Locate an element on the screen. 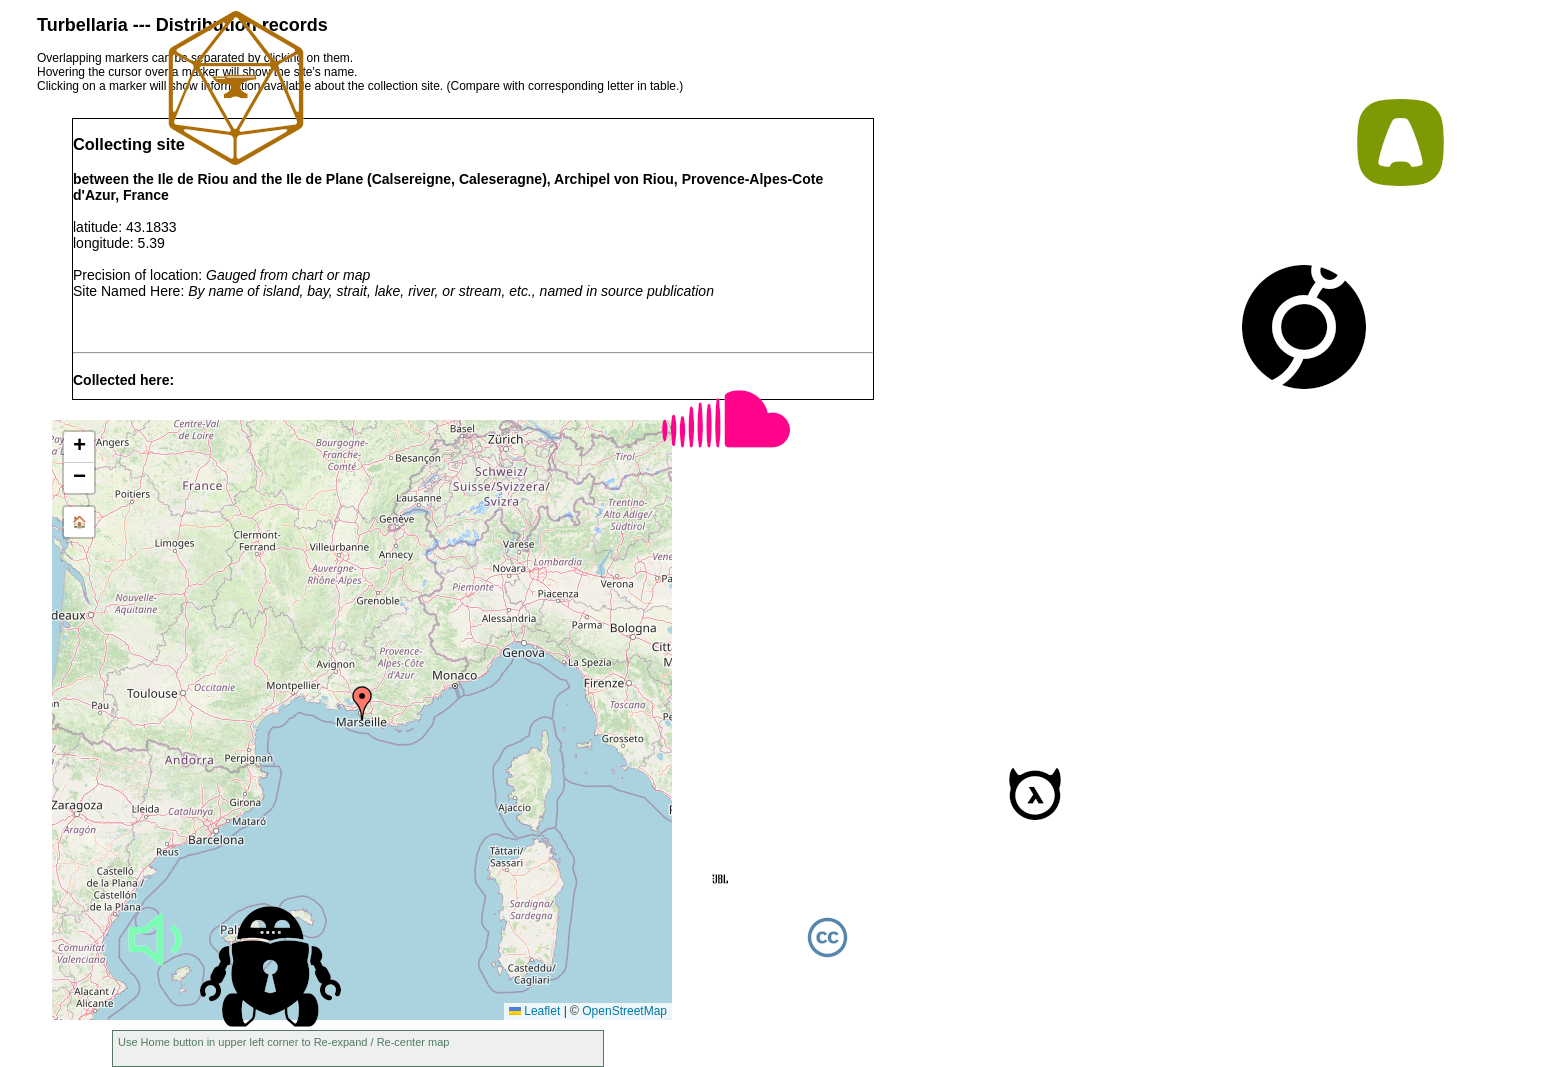  open soundcloud app is located at coordinates (726, 422).